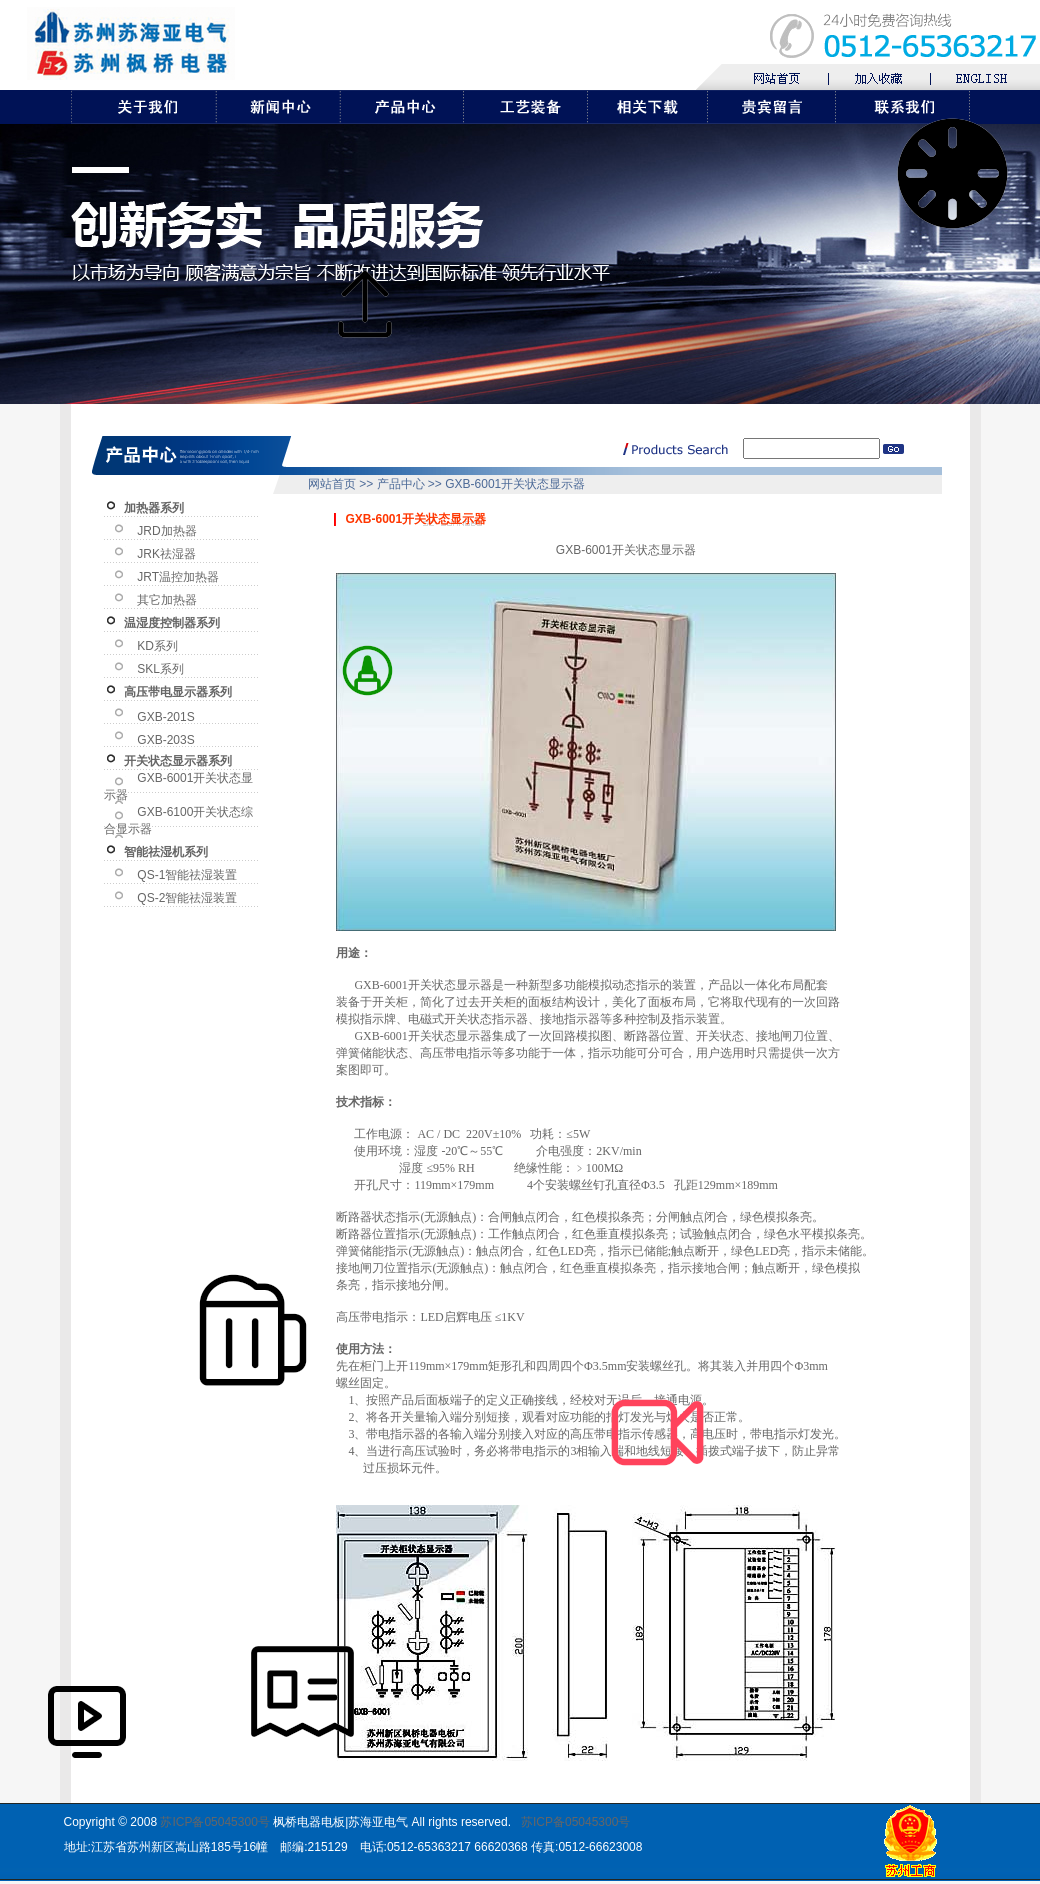 Image resolution: width=1040 pixels, height=1884 pixels. Describe the element at coordinates (365, 304) in the screenshot. I see `upload a file or document` at that location.